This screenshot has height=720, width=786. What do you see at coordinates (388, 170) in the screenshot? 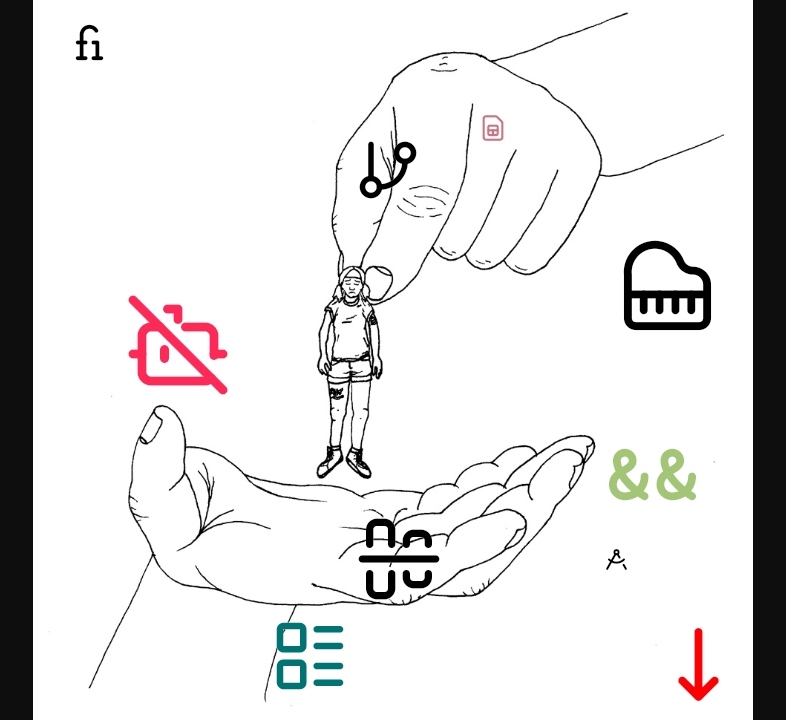
I see `view or manage git branches` at bounding box center [388, 170].